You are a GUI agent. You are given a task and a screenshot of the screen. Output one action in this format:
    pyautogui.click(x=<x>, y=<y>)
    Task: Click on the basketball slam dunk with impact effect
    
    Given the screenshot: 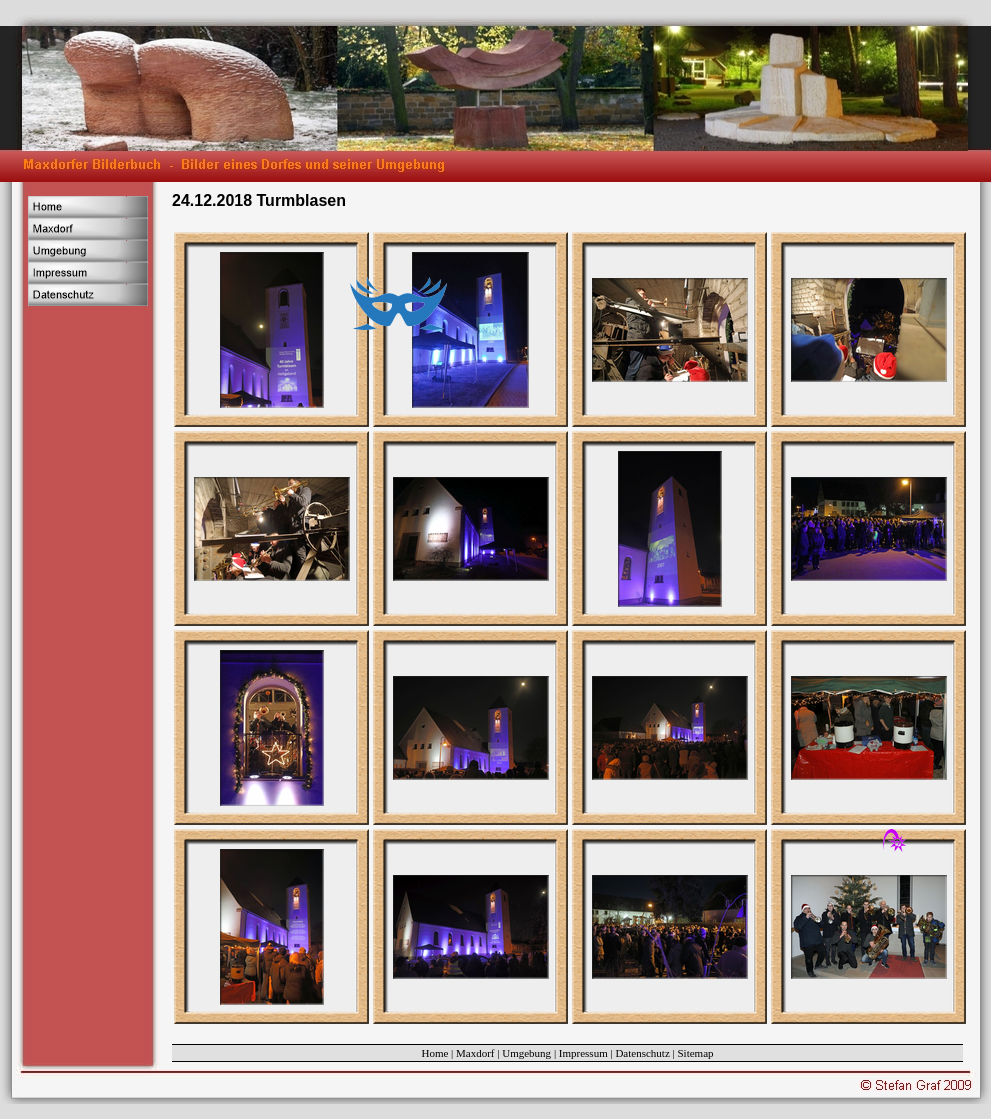 What is the action you would take?
    pyautogui.click(x=894, y=840)
    